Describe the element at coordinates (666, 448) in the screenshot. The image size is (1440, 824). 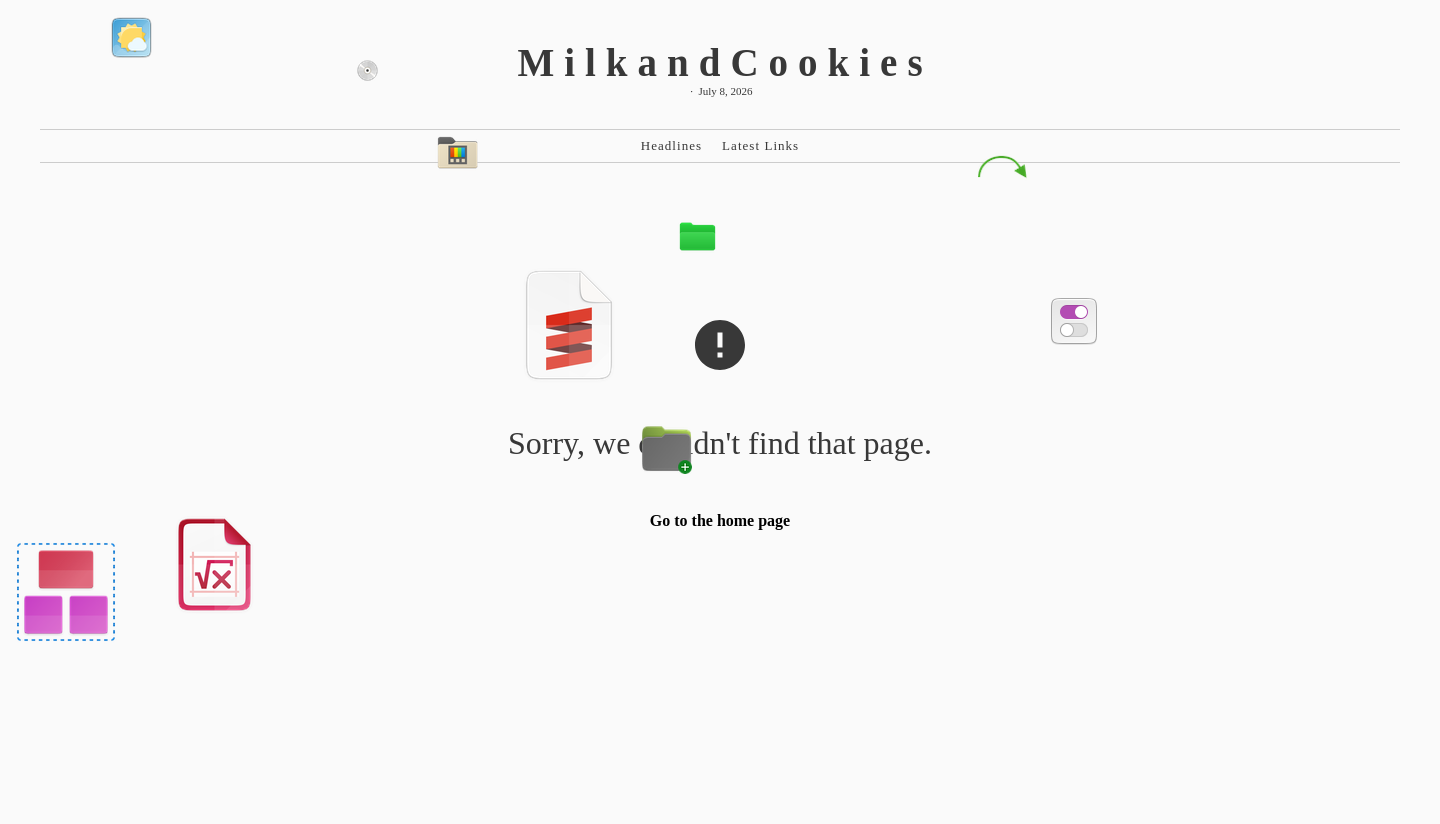
I see `create a new folder` at that location.